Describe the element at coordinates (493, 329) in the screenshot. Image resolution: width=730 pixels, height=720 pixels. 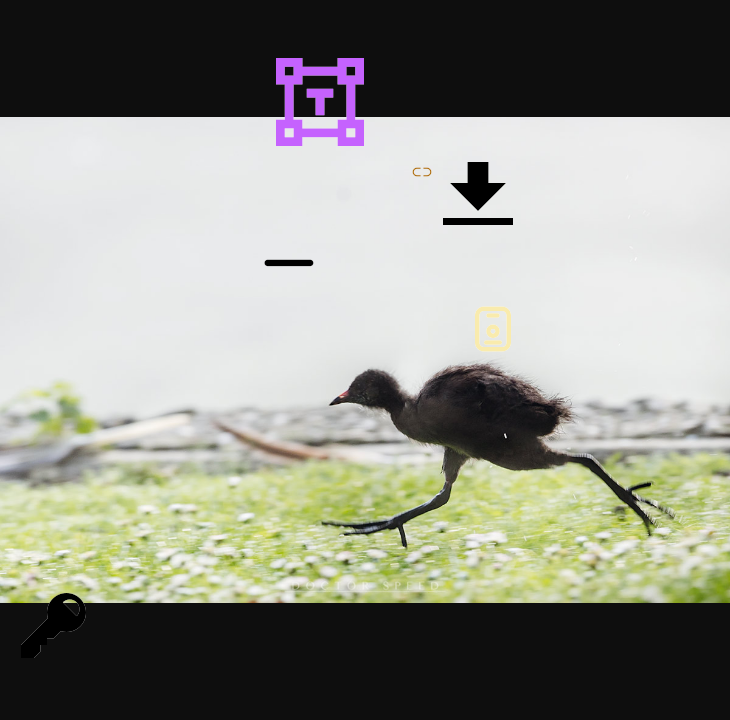
I see `view your ID or profile badge` at that location.